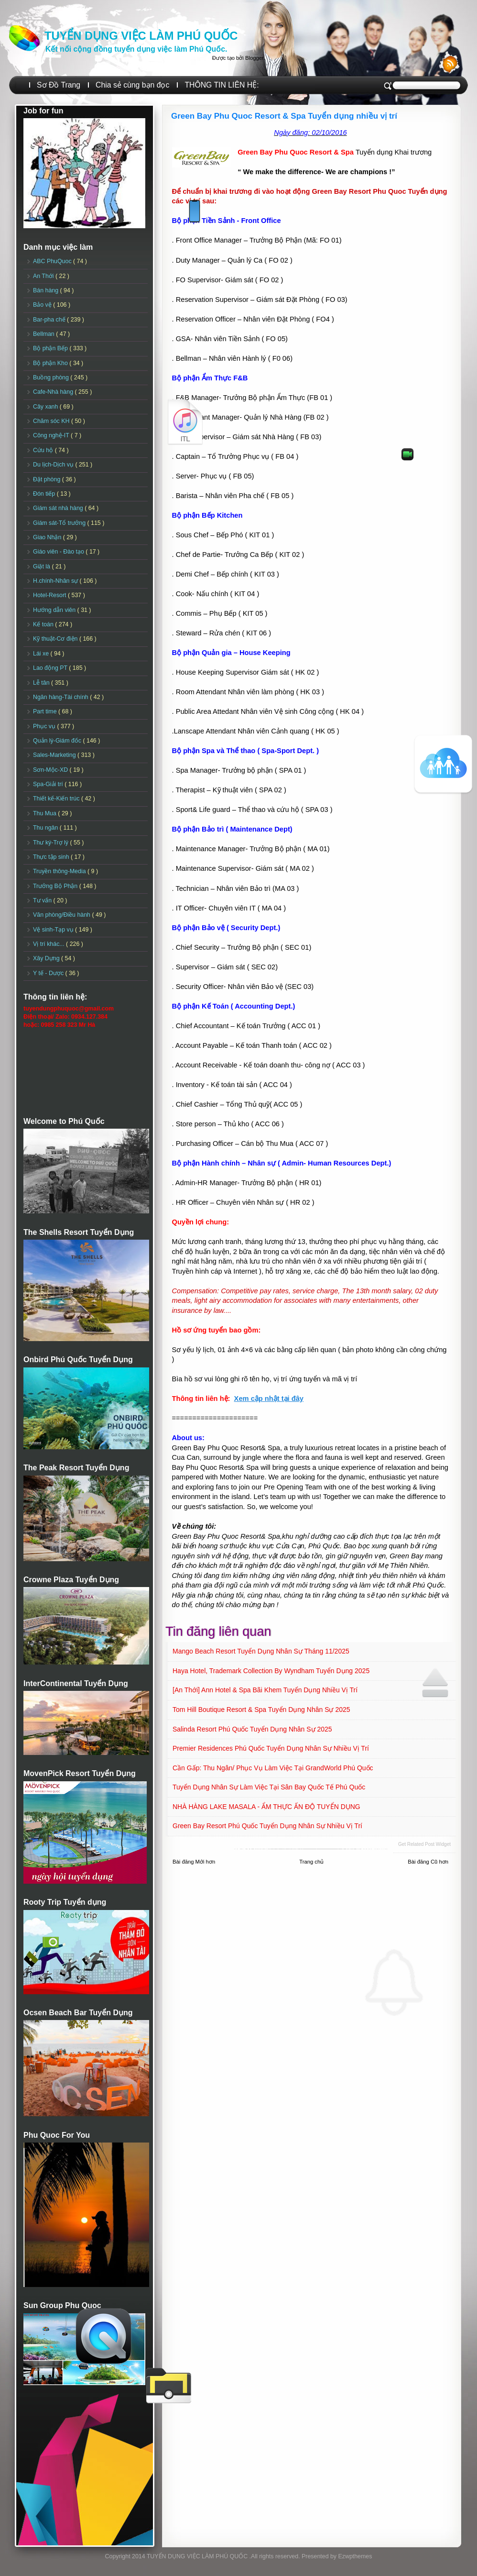 The width and height of the screenshot is (477, 2576). What do you see at coordinates (185, 422) in the screenshot?
I see `iTunes library database file` at bounding box center [185, 422].